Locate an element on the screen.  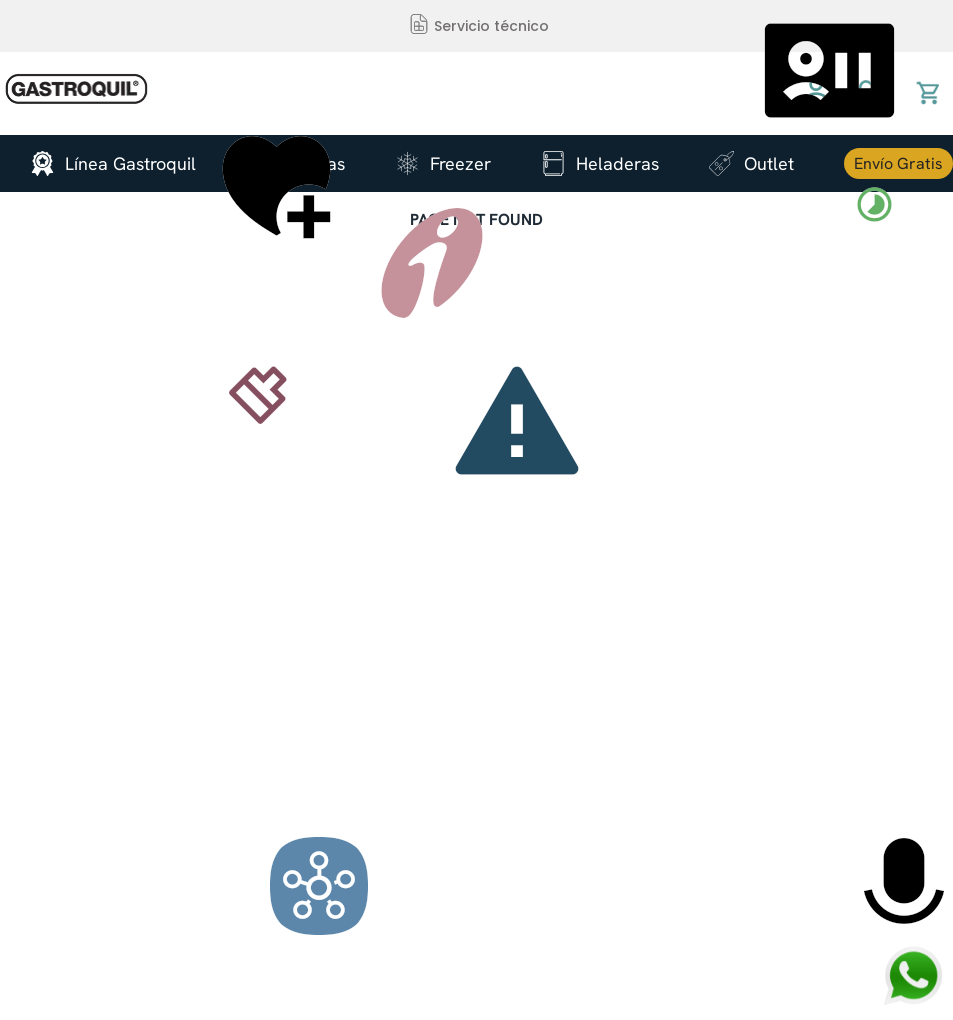
add to favorites is located at coordinates (276, 184).